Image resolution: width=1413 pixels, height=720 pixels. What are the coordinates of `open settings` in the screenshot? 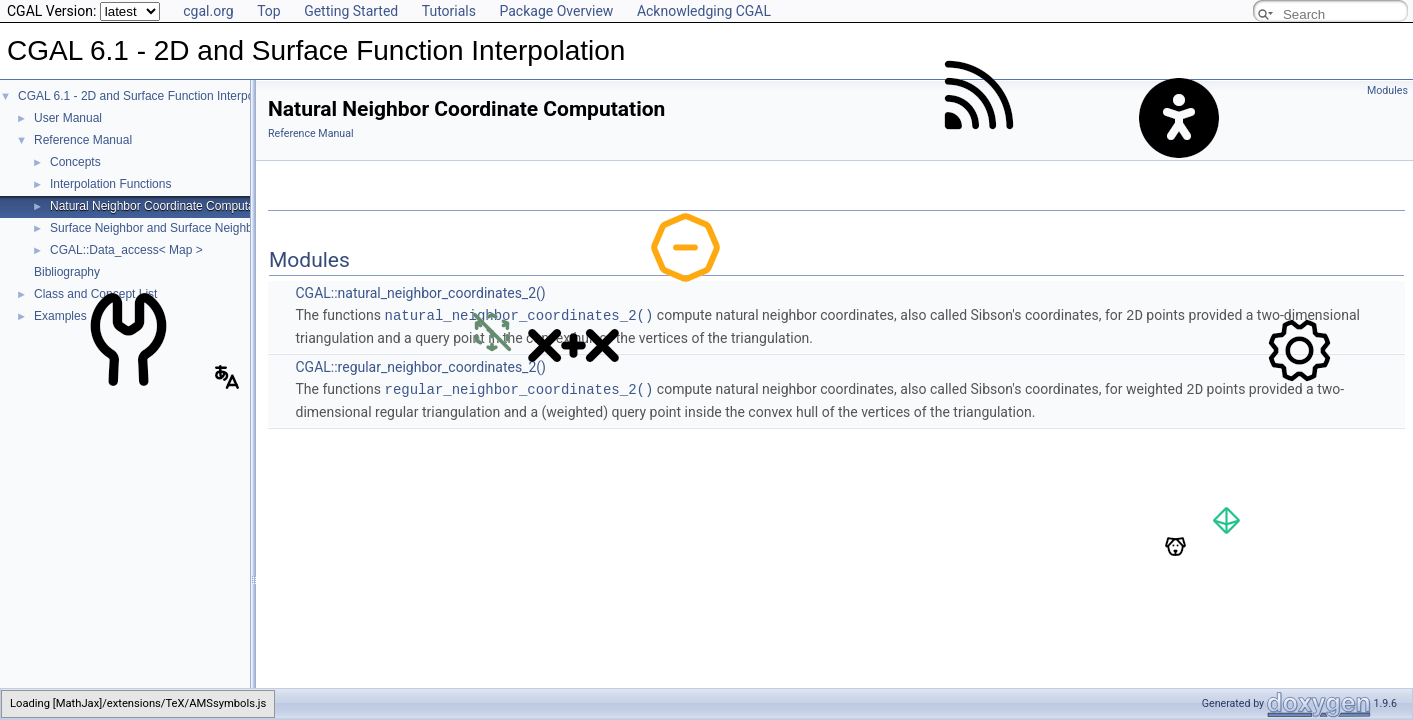 It's located at (1299, 350).